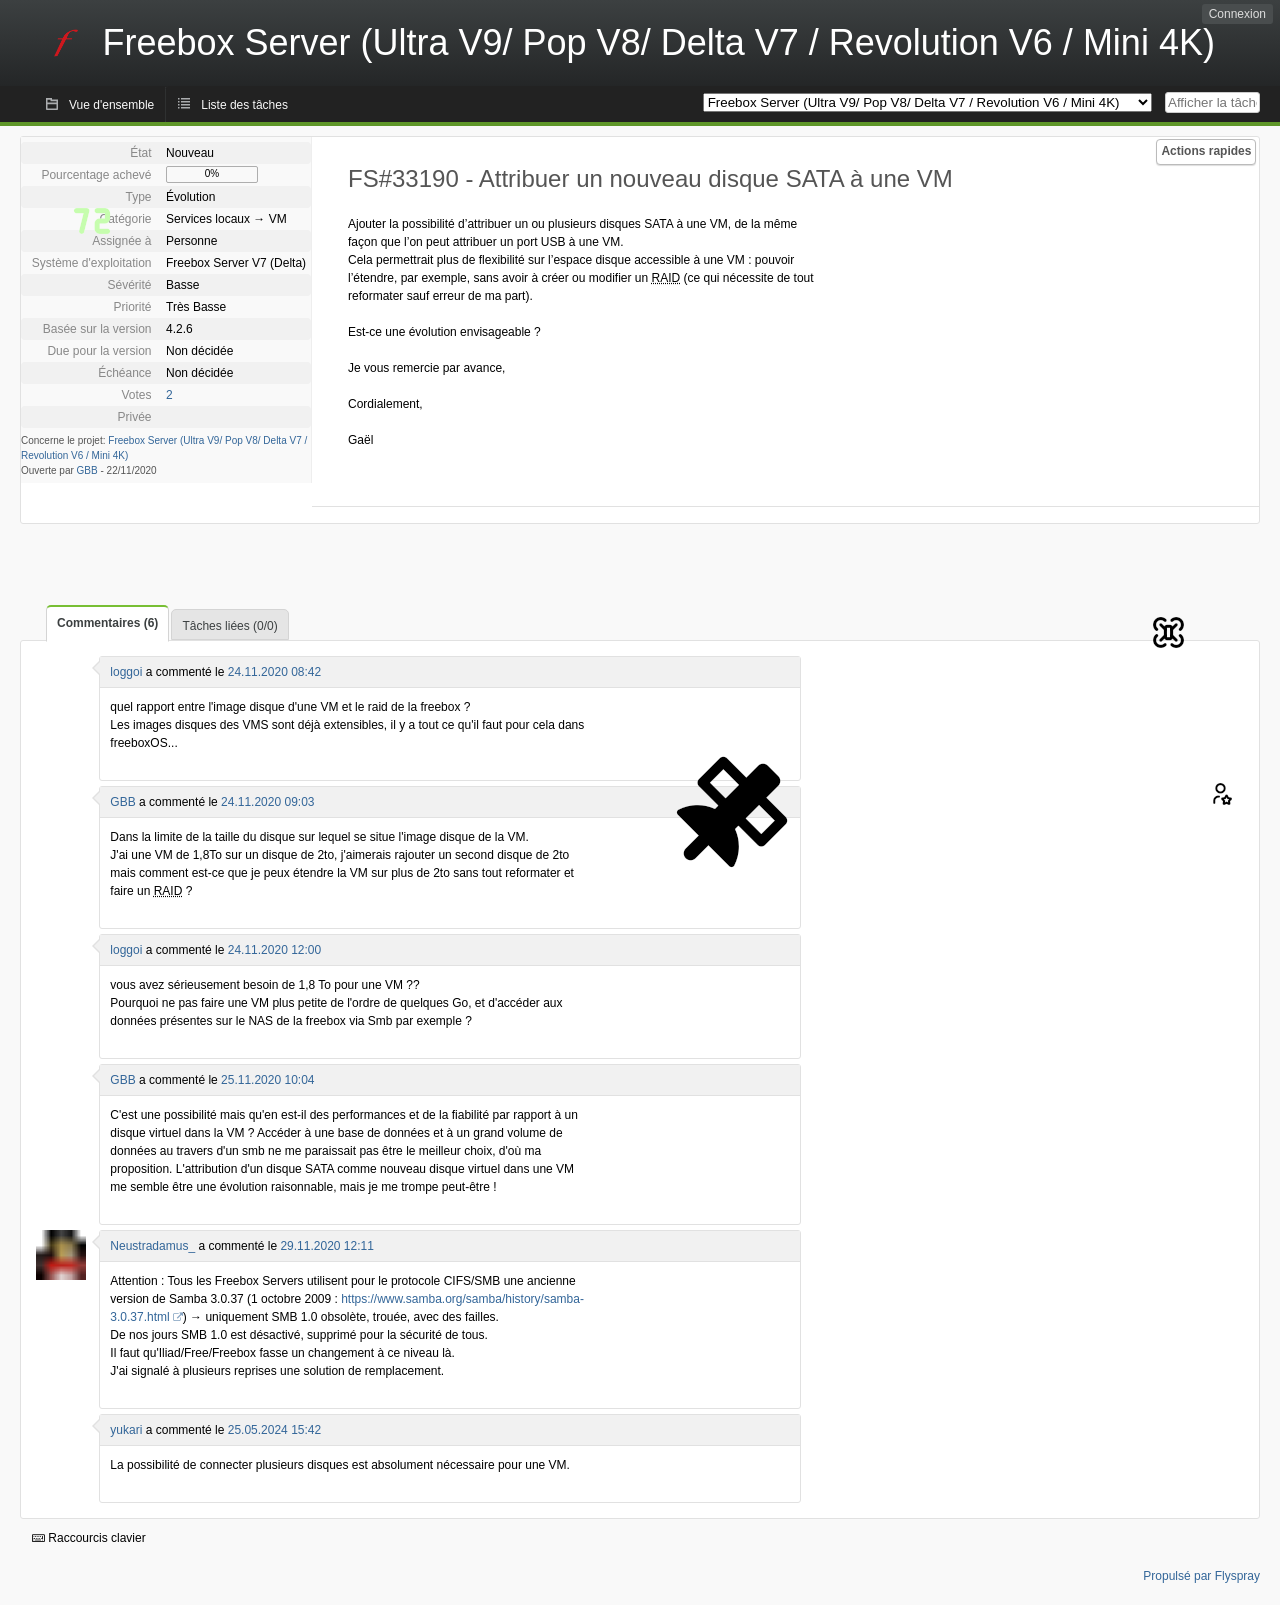 This screenshot has width=1280, height=1605. What do you see at coordinates (732, 812) in the screenshot?
I see `access satellite connection settings` at bounding box center [732, 812].